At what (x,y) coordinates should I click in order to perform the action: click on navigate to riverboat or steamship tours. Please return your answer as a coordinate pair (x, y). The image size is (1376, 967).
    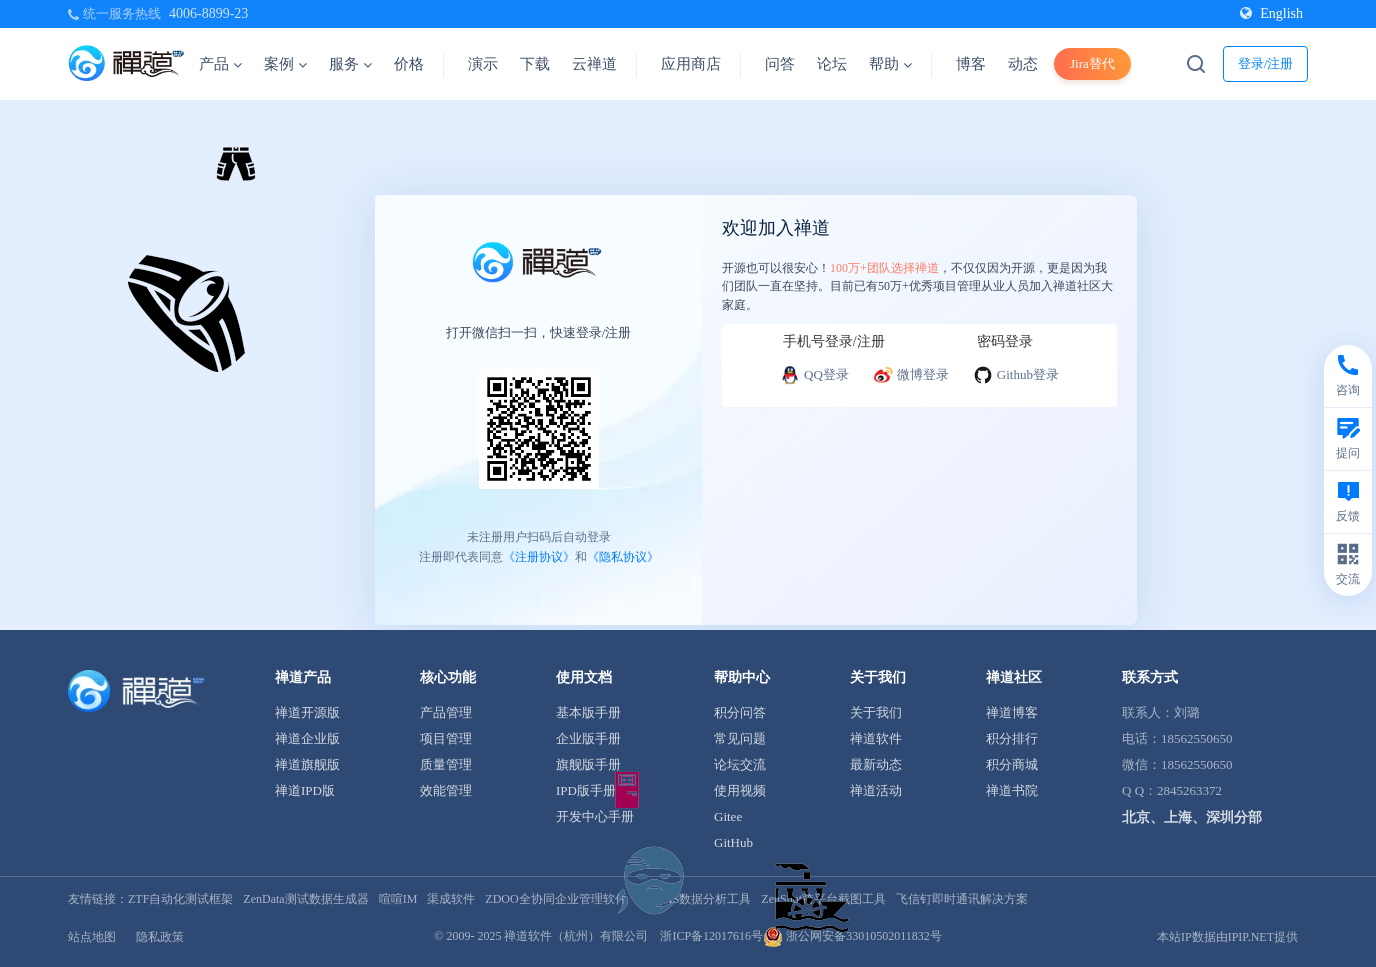
    Looking at the image, I should click on (812, 900).